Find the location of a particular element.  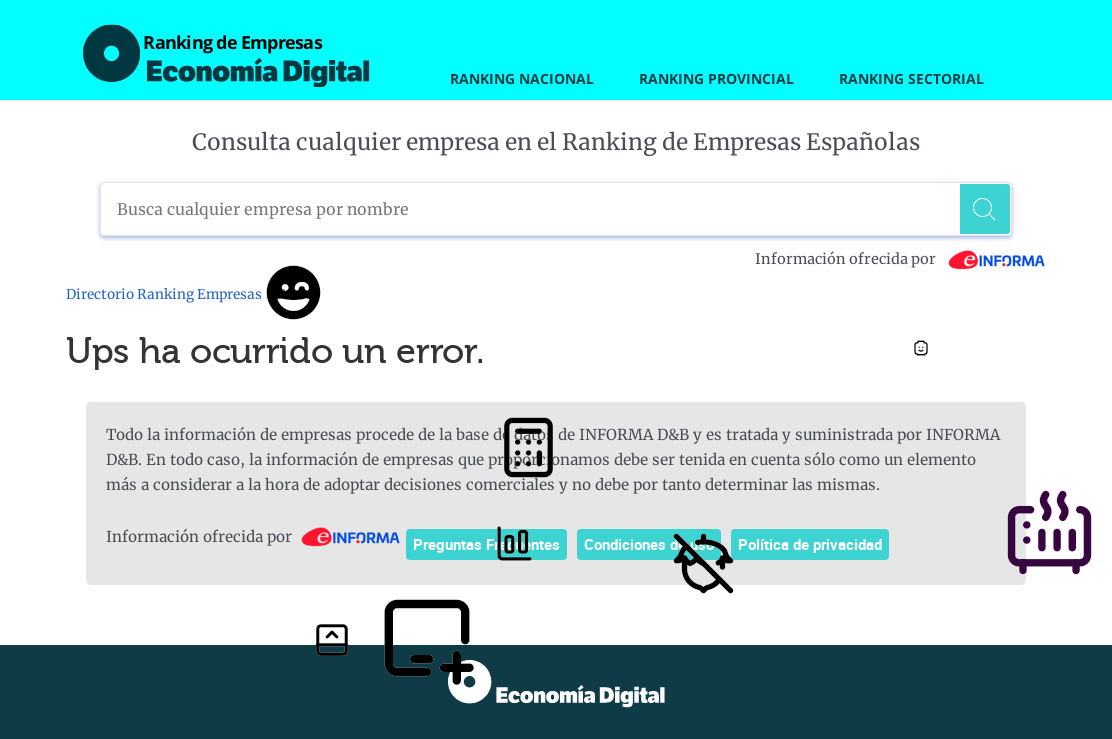

add a new iPad or tablet device is located at coordinates (427, 638).